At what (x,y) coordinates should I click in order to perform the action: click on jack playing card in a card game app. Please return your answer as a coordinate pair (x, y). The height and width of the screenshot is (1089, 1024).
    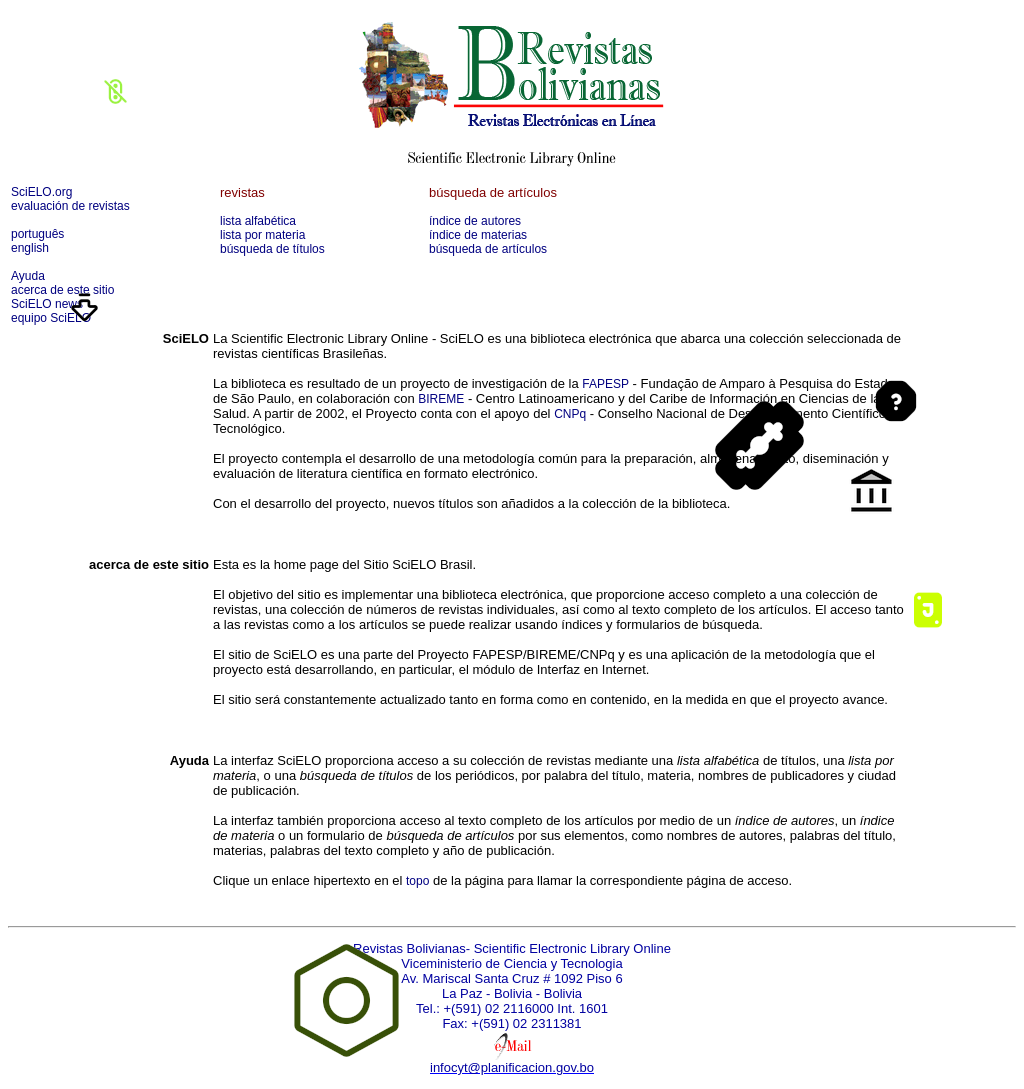
    Looking at the image, I should click on (928, 610).